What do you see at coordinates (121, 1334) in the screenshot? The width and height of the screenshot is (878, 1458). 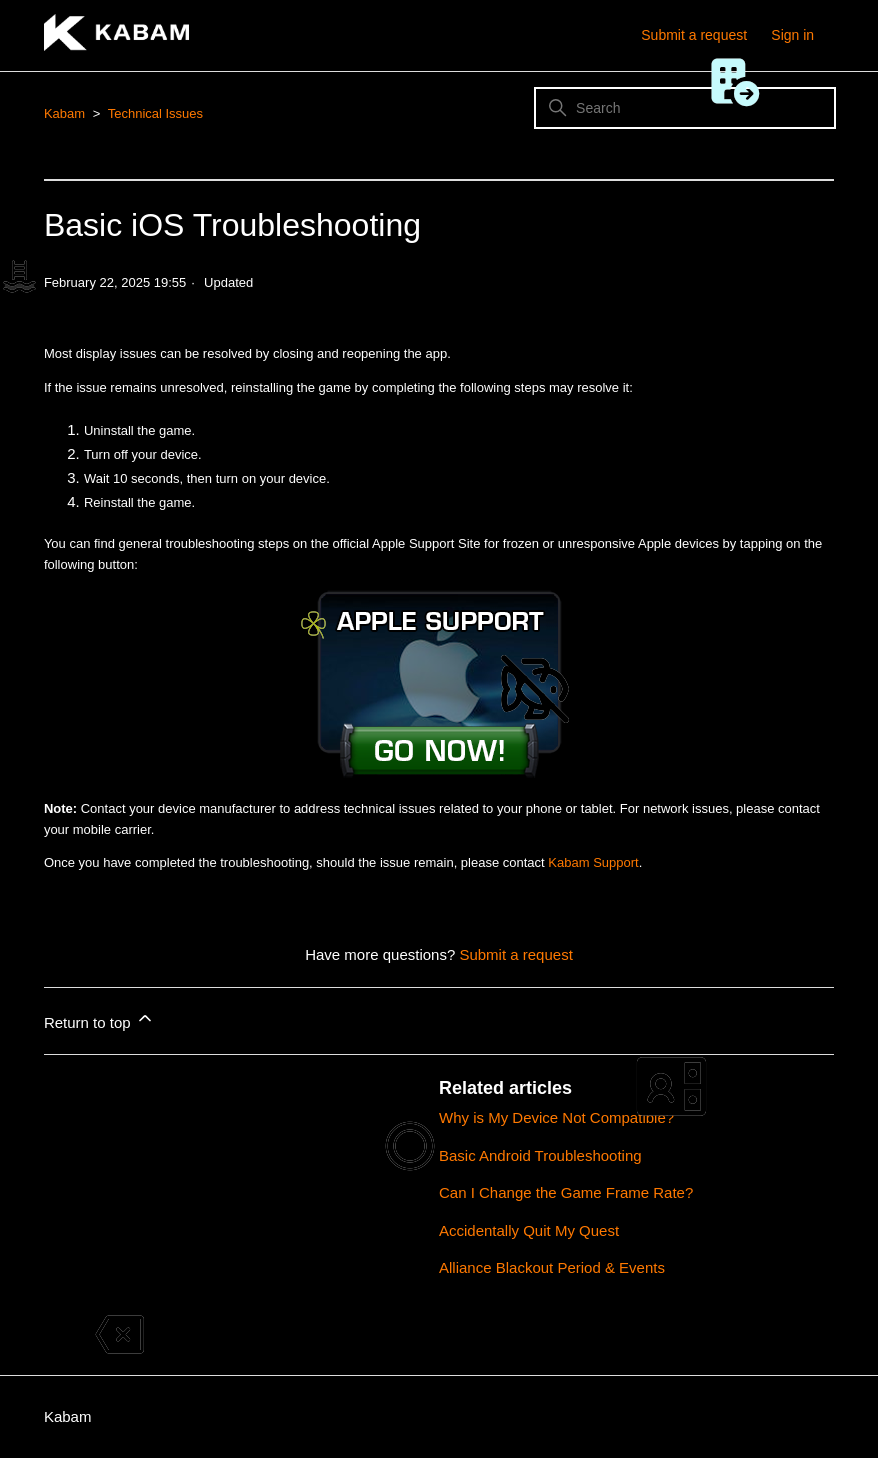 I see `delete the previous character` at bounding box center [121, 1334].